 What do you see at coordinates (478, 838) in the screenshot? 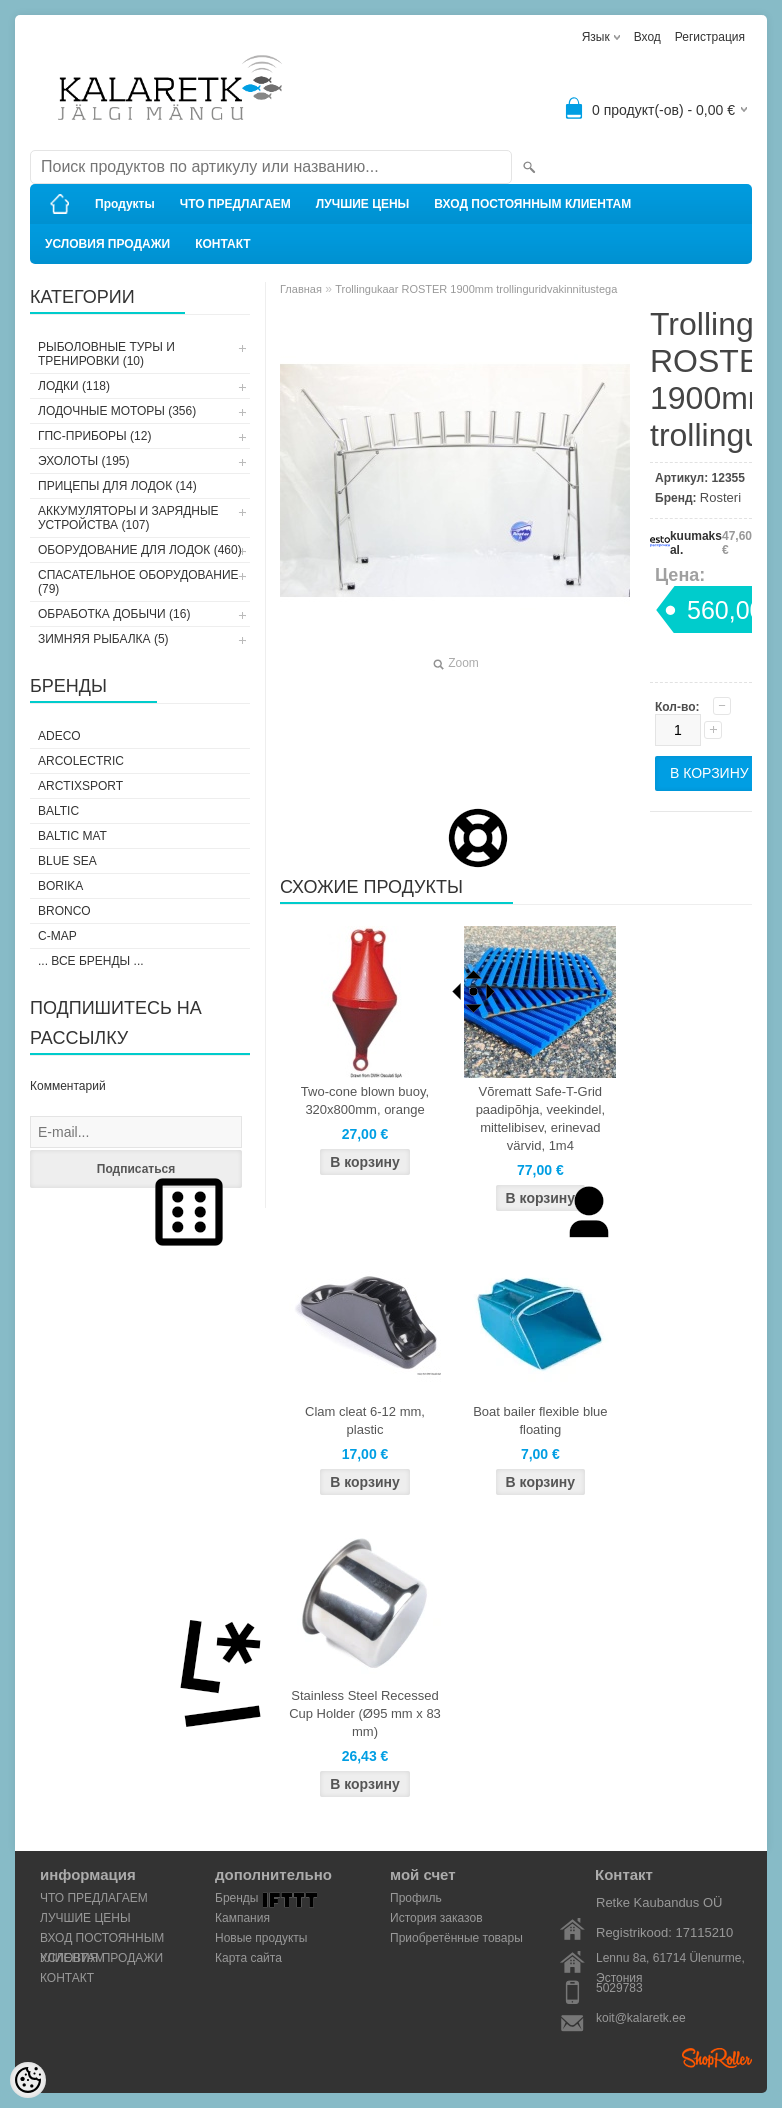
I see `access help or support center` at bounding box center [478, 838].